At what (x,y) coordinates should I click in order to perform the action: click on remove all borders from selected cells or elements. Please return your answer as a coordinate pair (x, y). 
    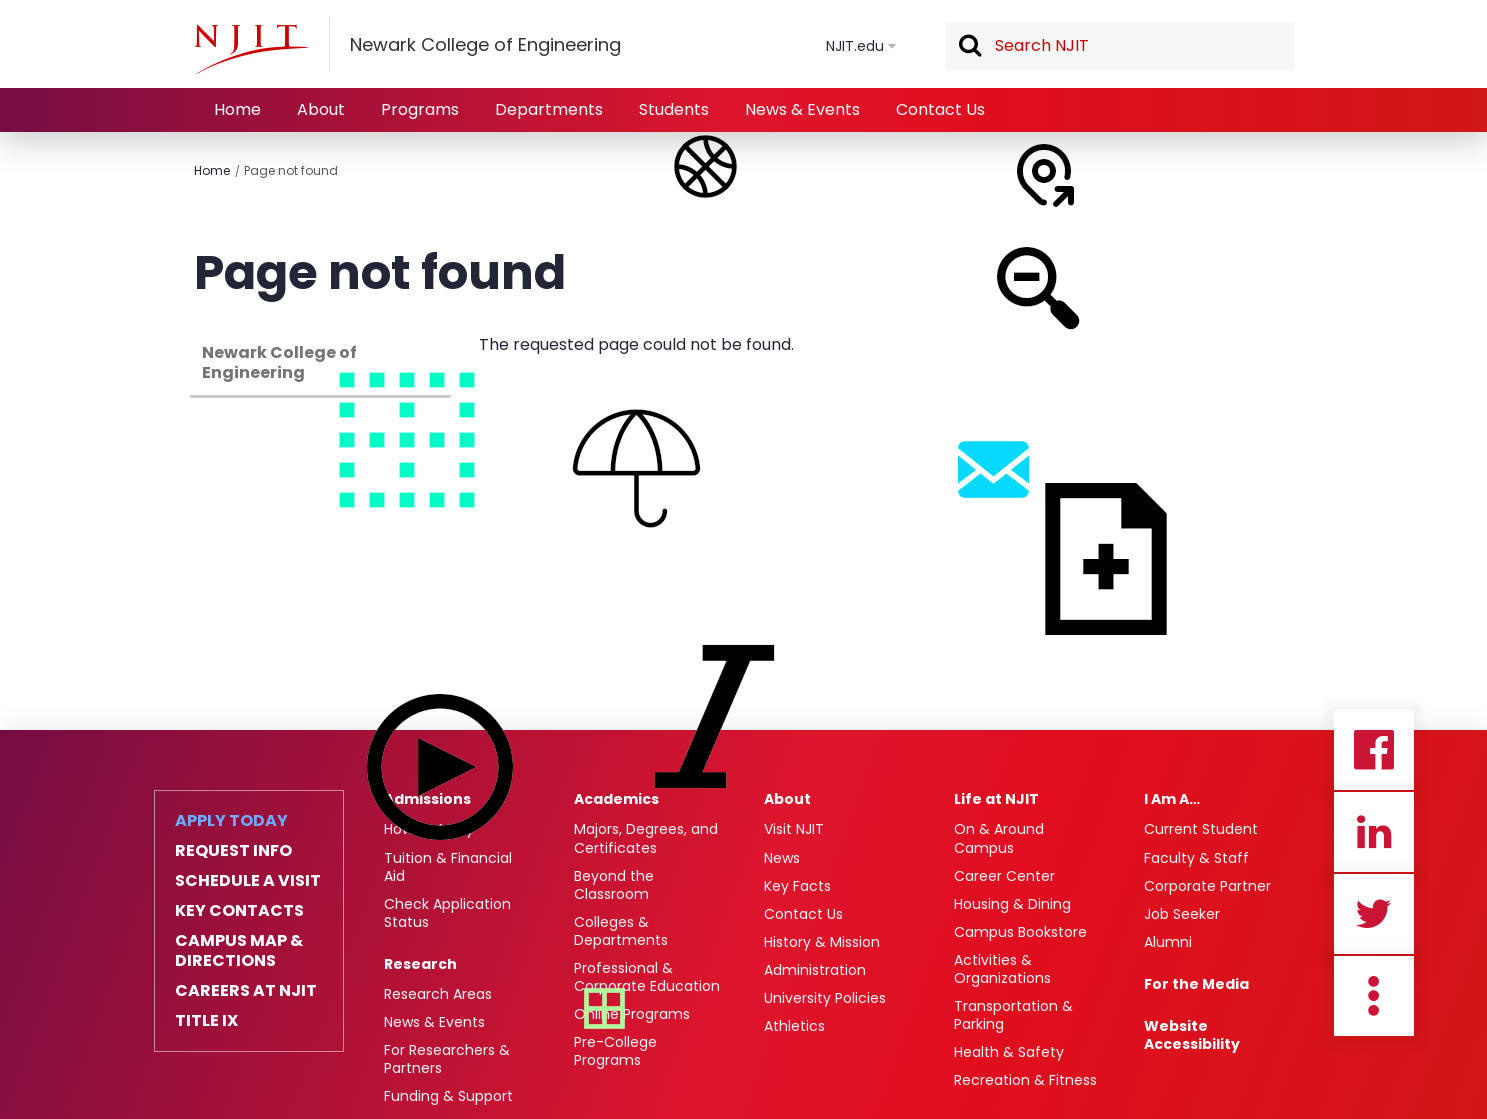
    Looking at the image, I should click on (407, 440).